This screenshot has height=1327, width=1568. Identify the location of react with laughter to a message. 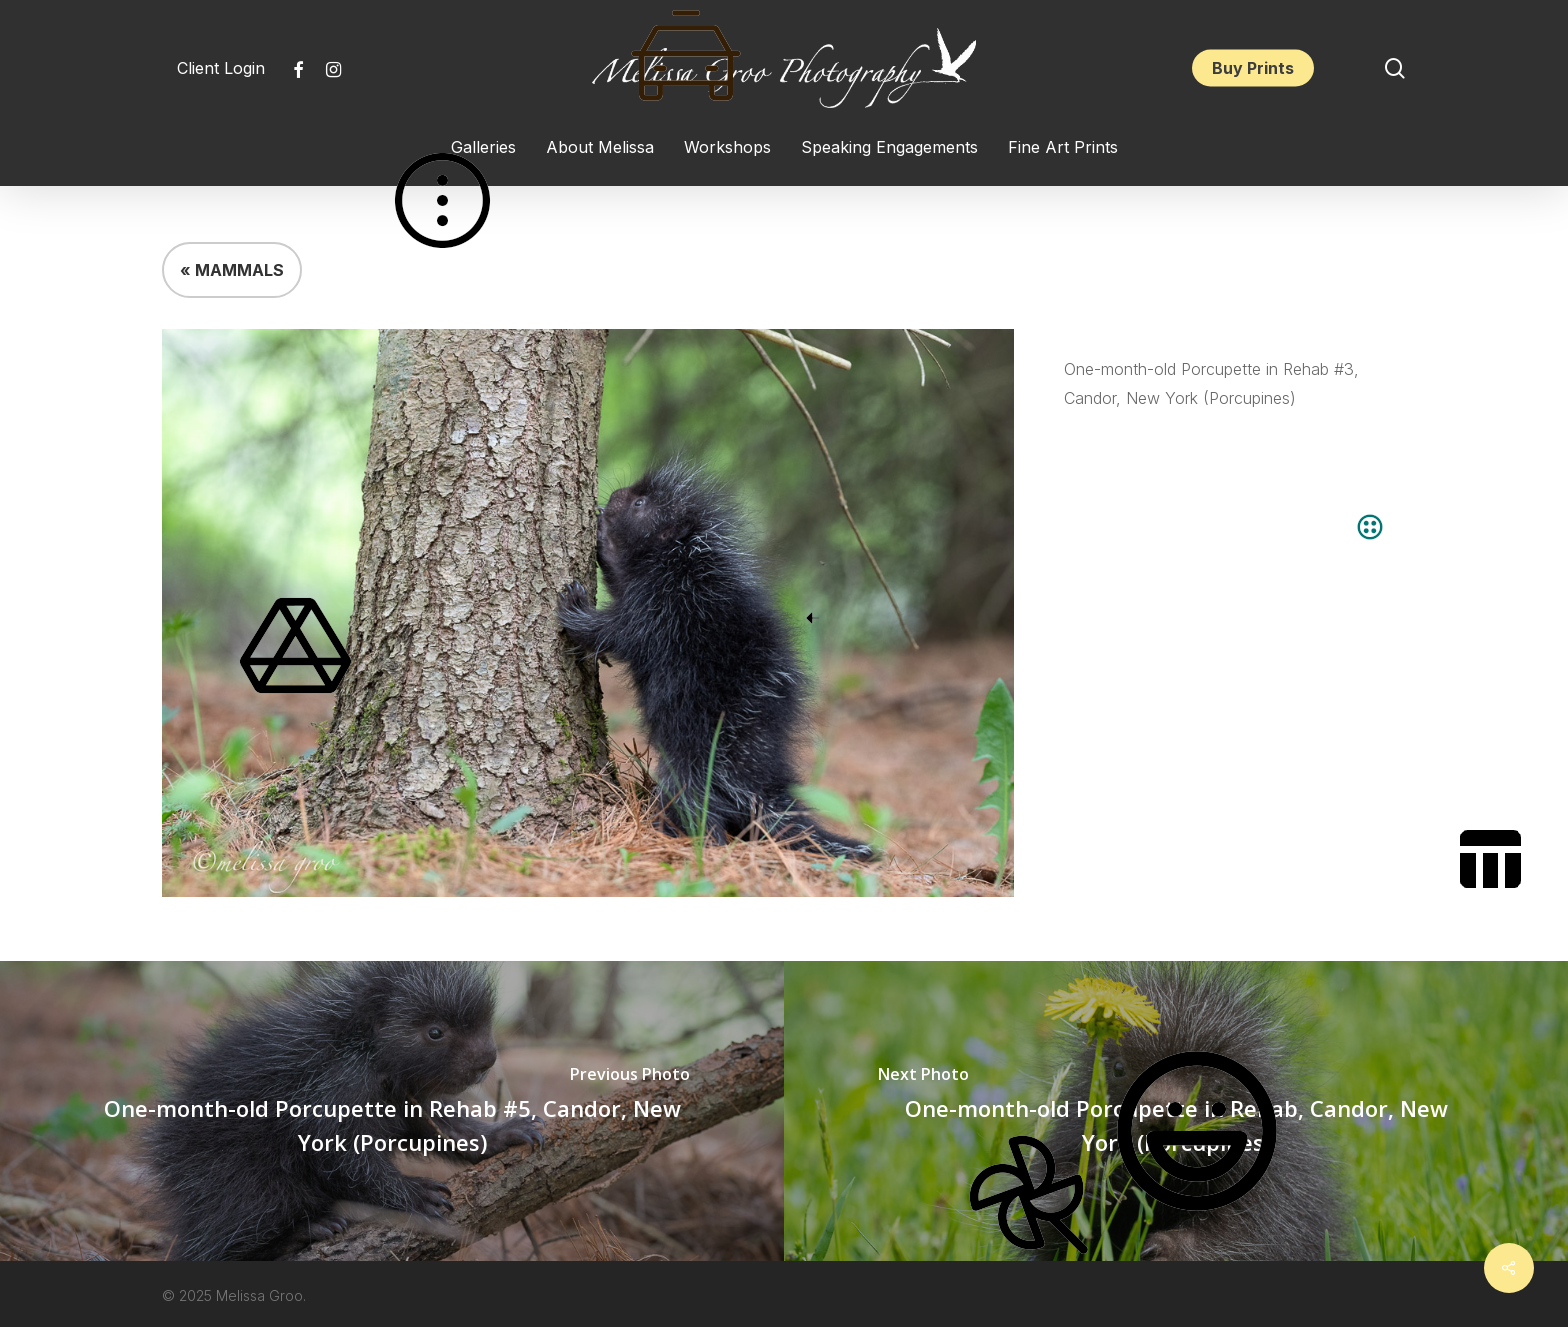
(1197, 1131).